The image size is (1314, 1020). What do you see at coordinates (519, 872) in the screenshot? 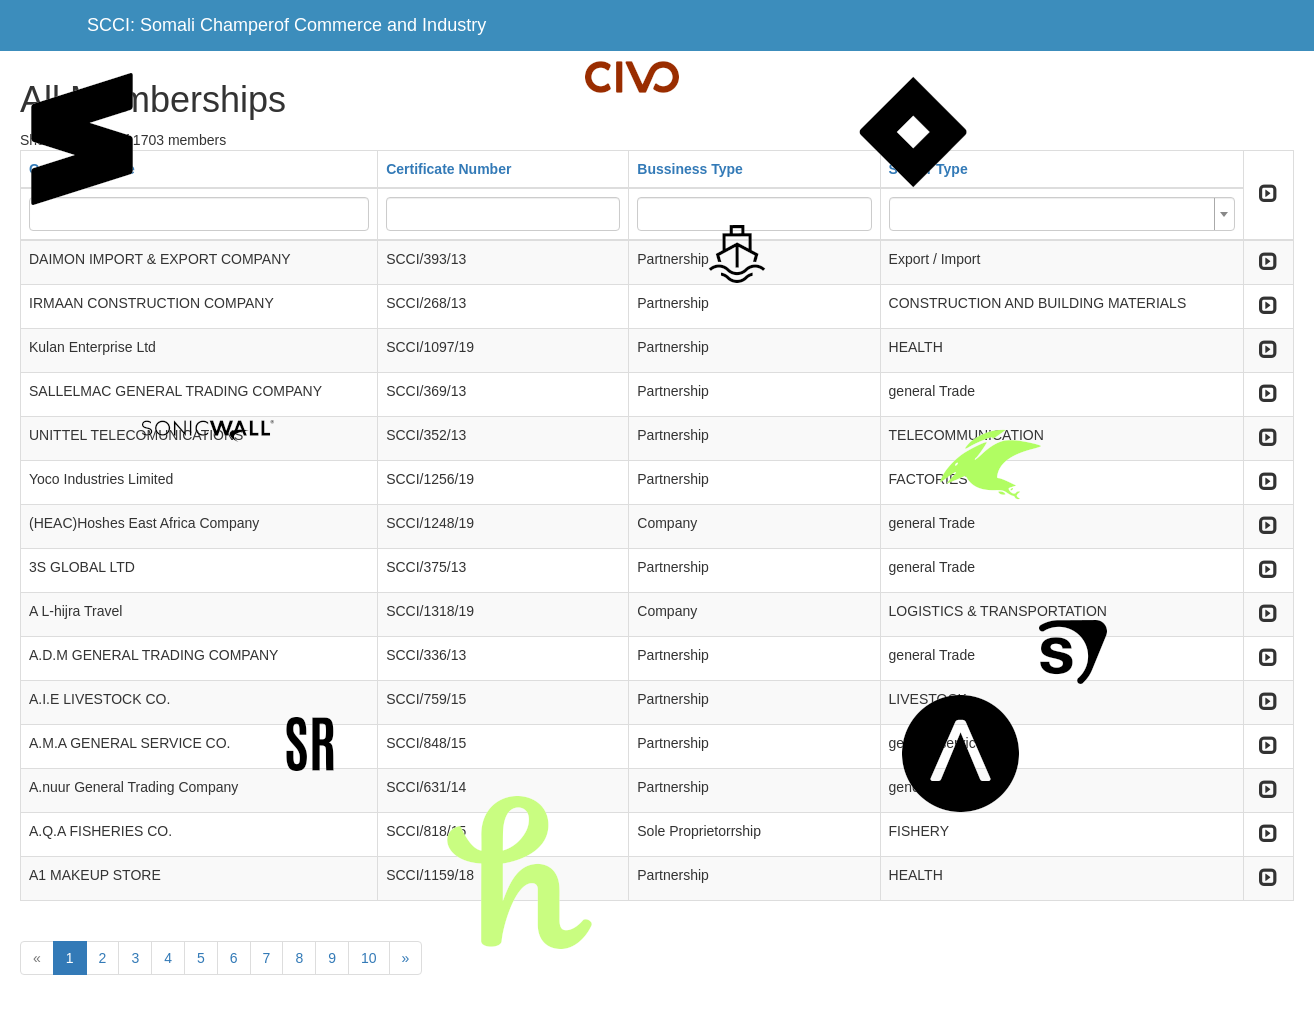
I see `open the Honey browser extension` at bounding box center [519, 872].